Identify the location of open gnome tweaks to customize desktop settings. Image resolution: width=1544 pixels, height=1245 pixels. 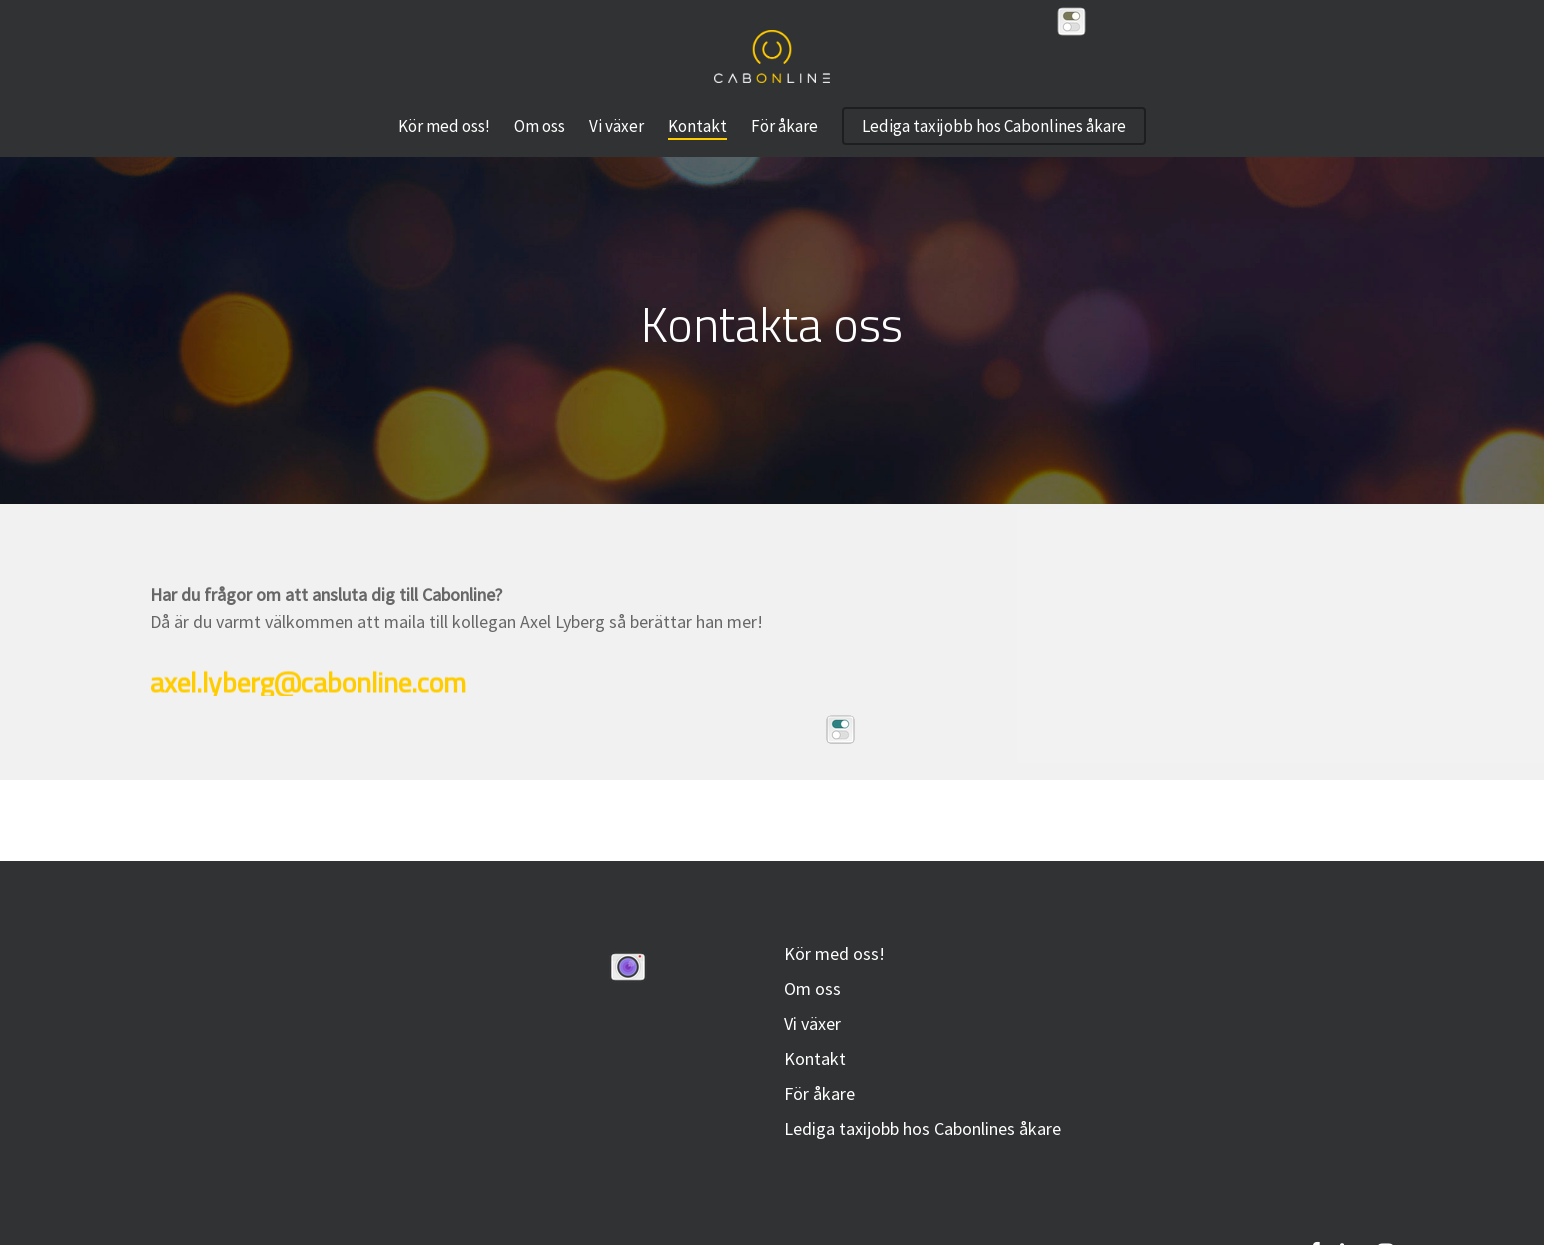
(1071, 21).